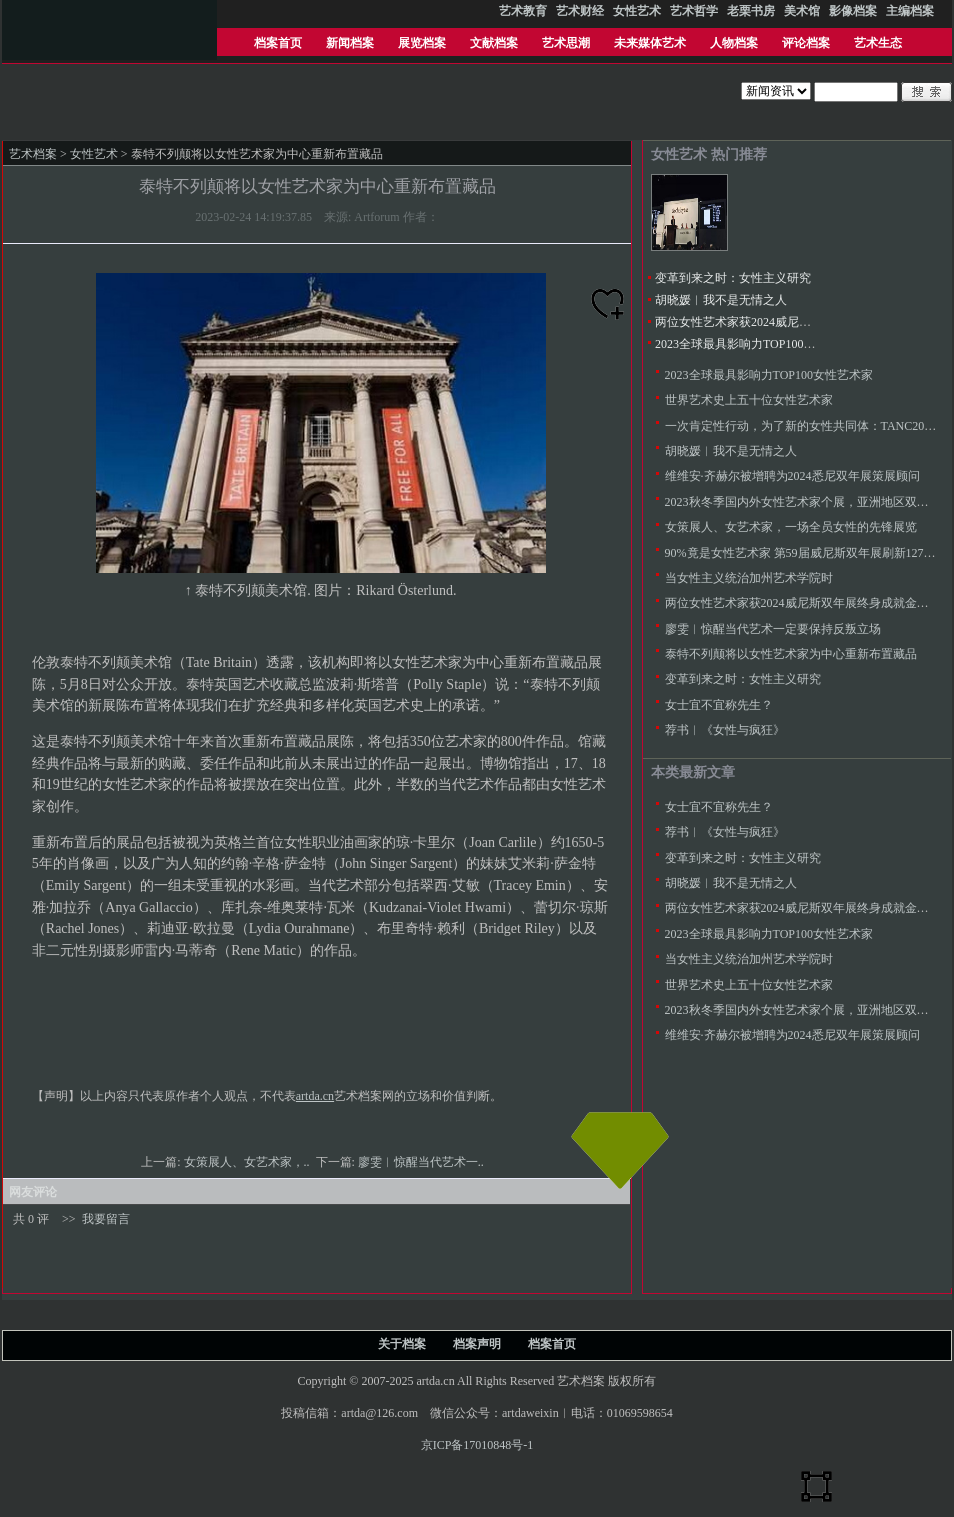 The height and width of the screenshot is (1517, 954). What do you see at coordinates (620, 1149) in the screenshot?
I see `indicates VIP or premium membership status` at bounding box center [620, 1149].